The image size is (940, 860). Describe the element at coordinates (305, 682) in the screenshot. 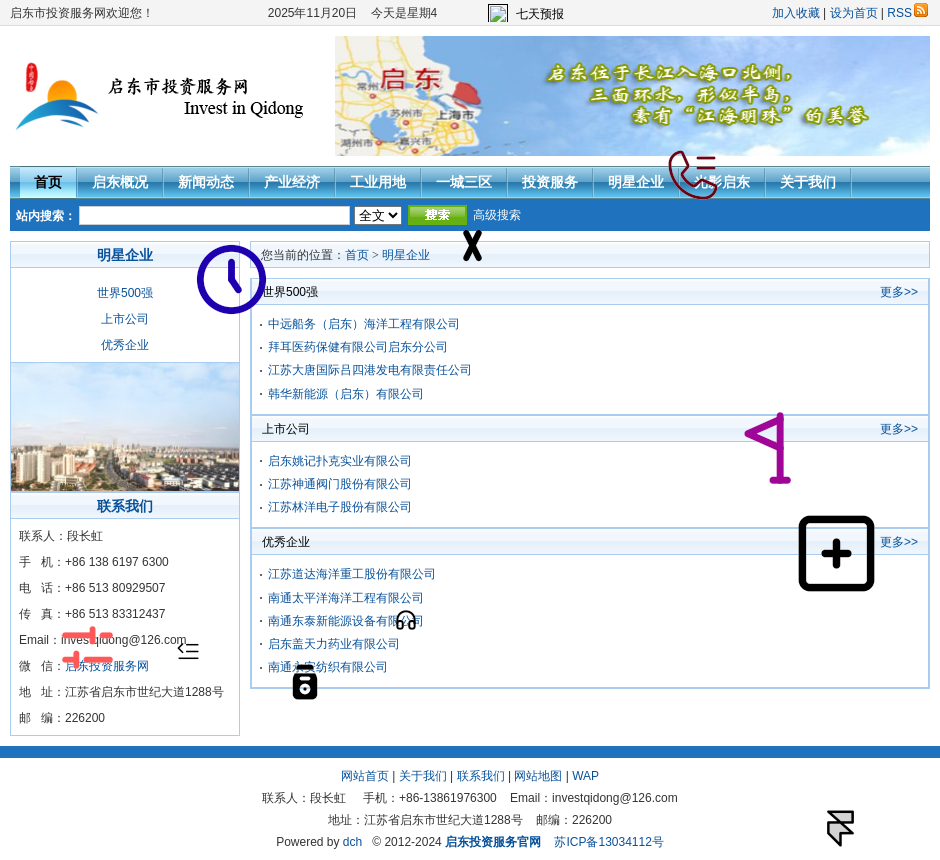

I see `indicates dairy or milk product category` at that location.